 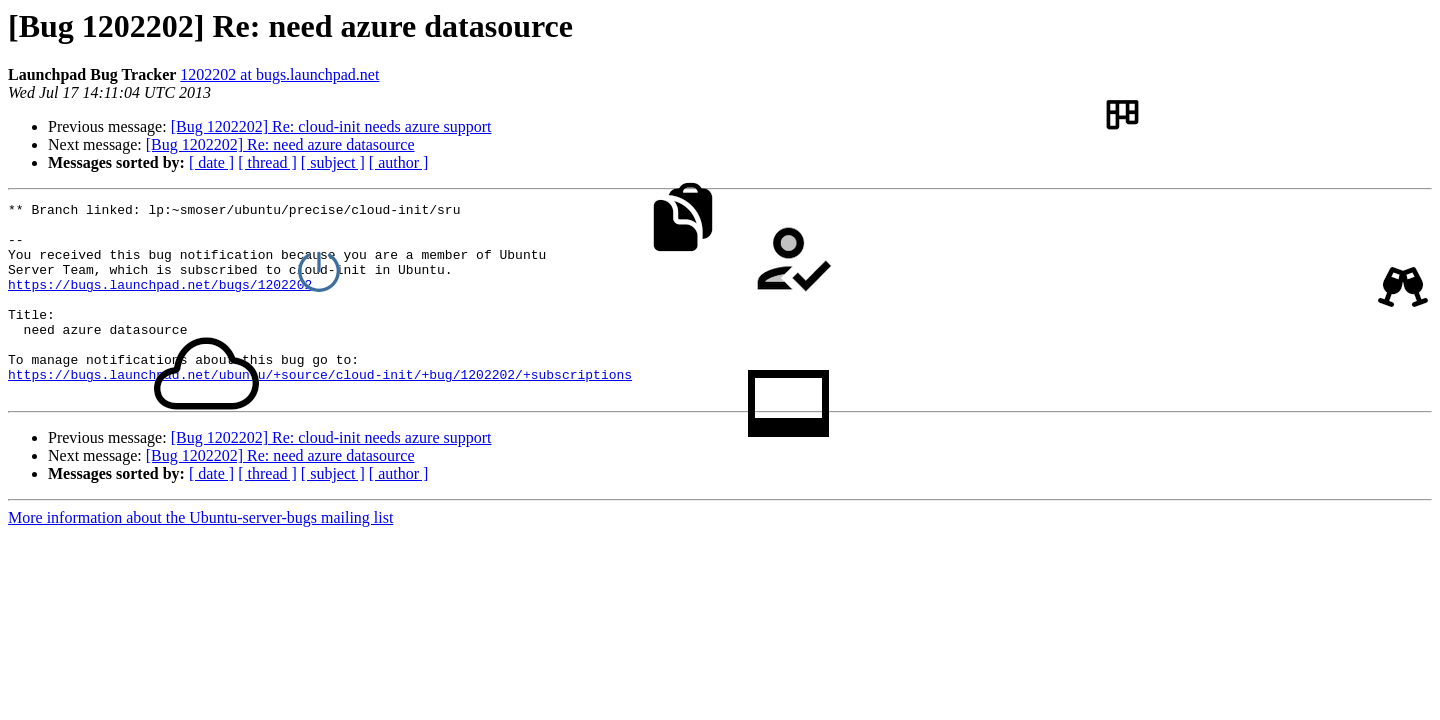 What do you see at coordinates (319, 271) in the screenshot?
I see `turn device on or off` at bounding box center [319, 271].